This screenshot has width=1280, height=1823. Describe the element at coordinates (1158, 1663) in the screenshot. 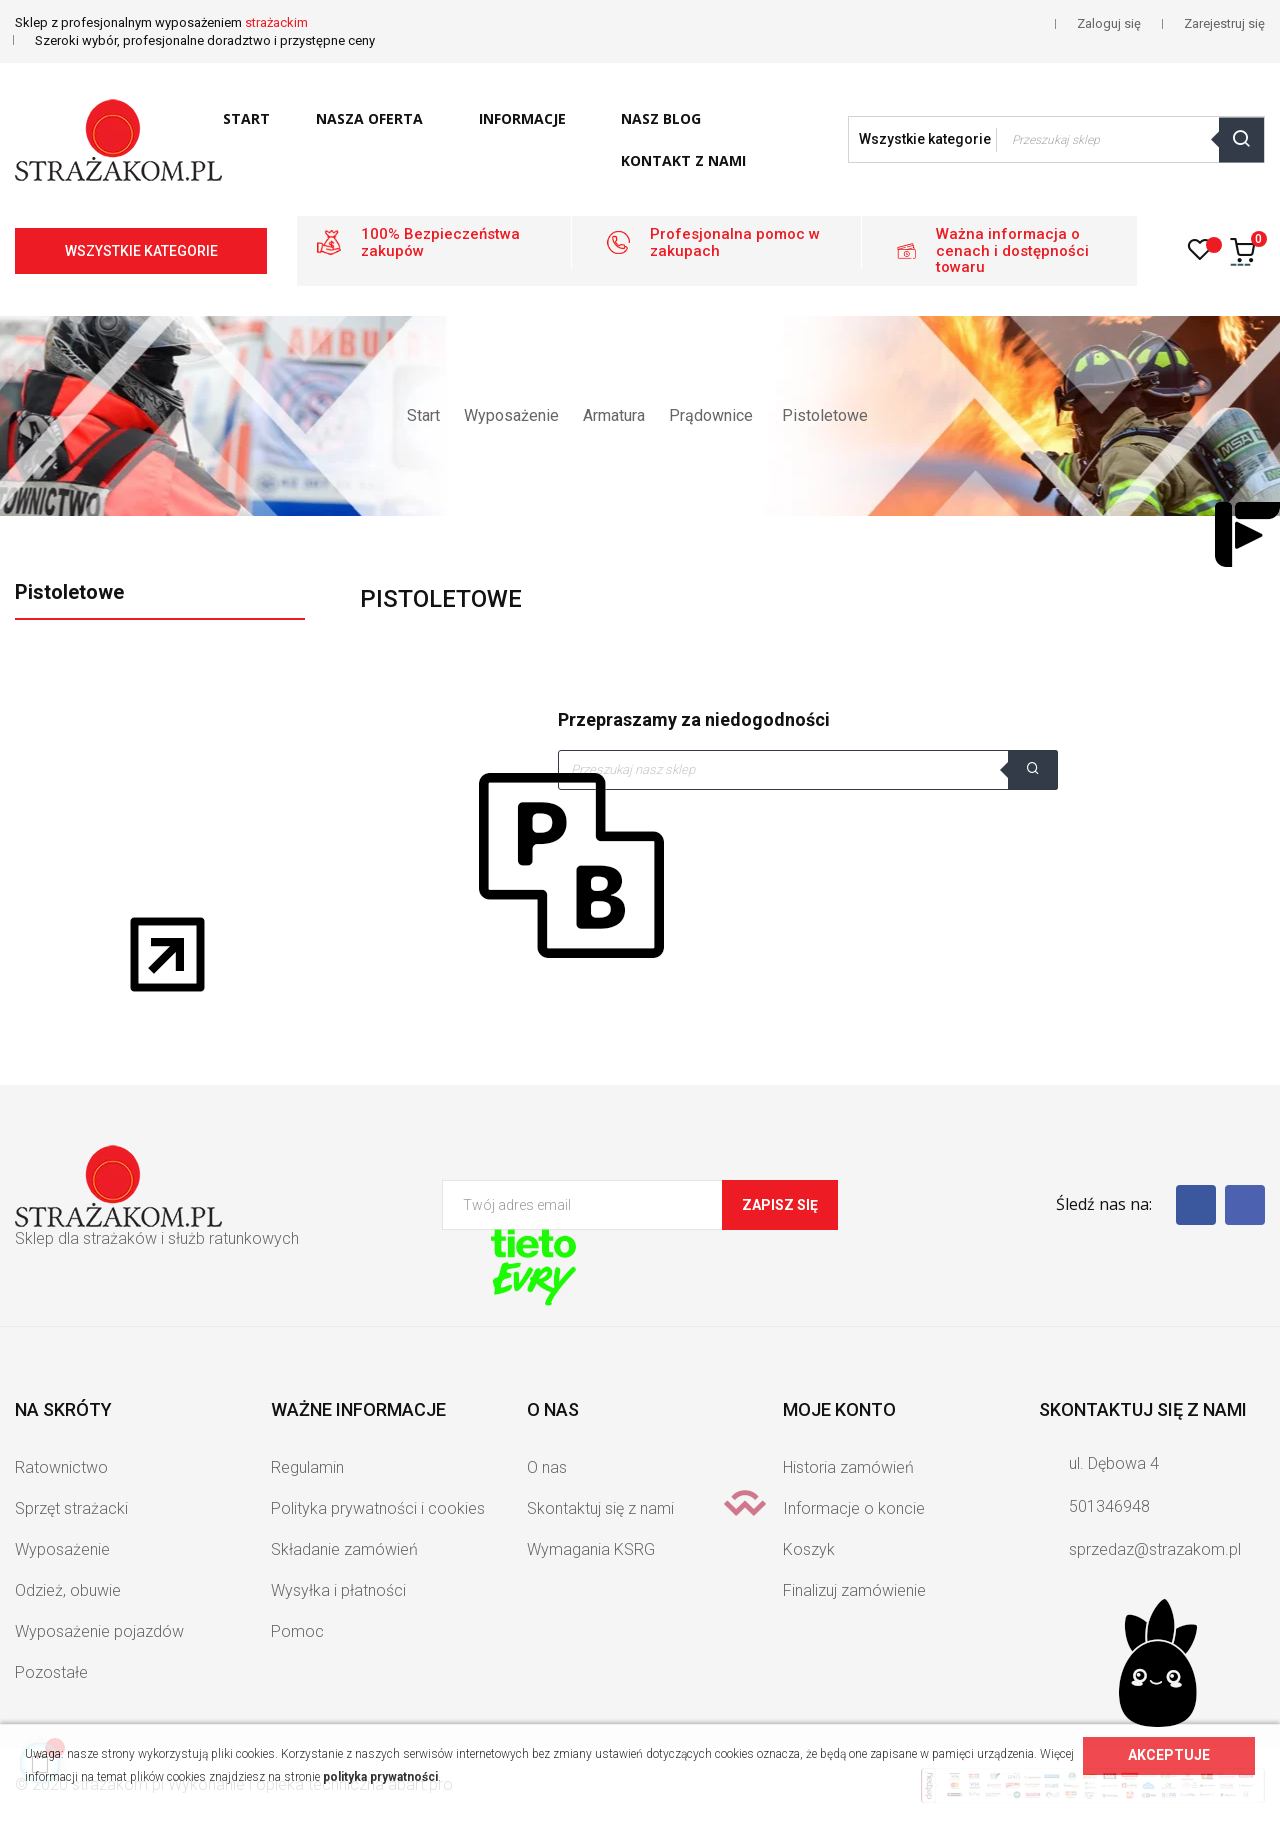

I see `pinia state management library logo` at that location.